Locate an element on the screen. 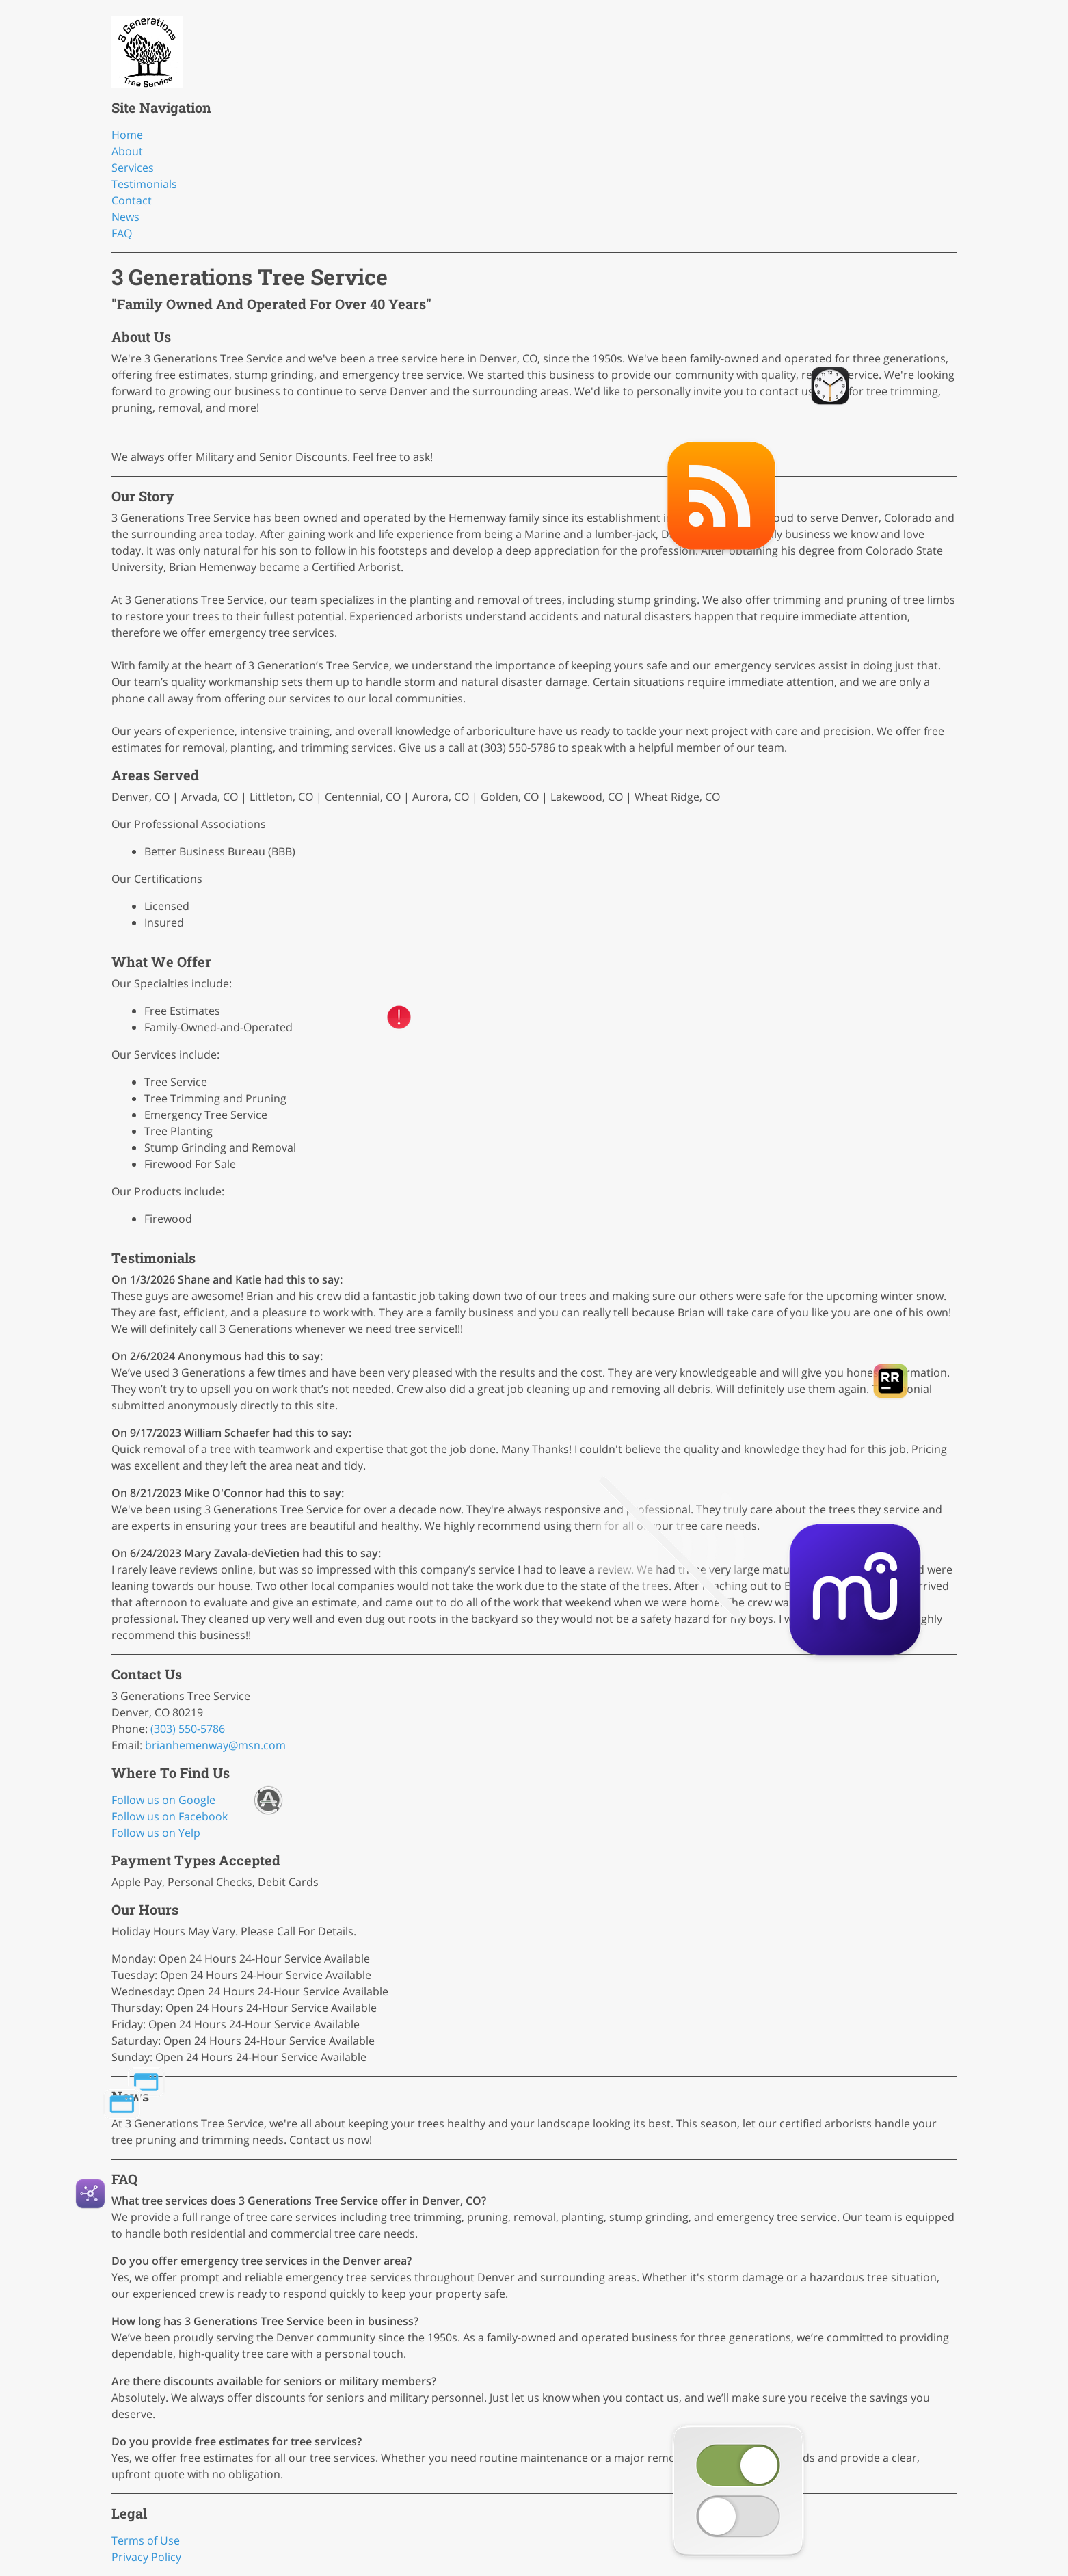  launch rustrover IDE is located at coordinates (890, 1381).